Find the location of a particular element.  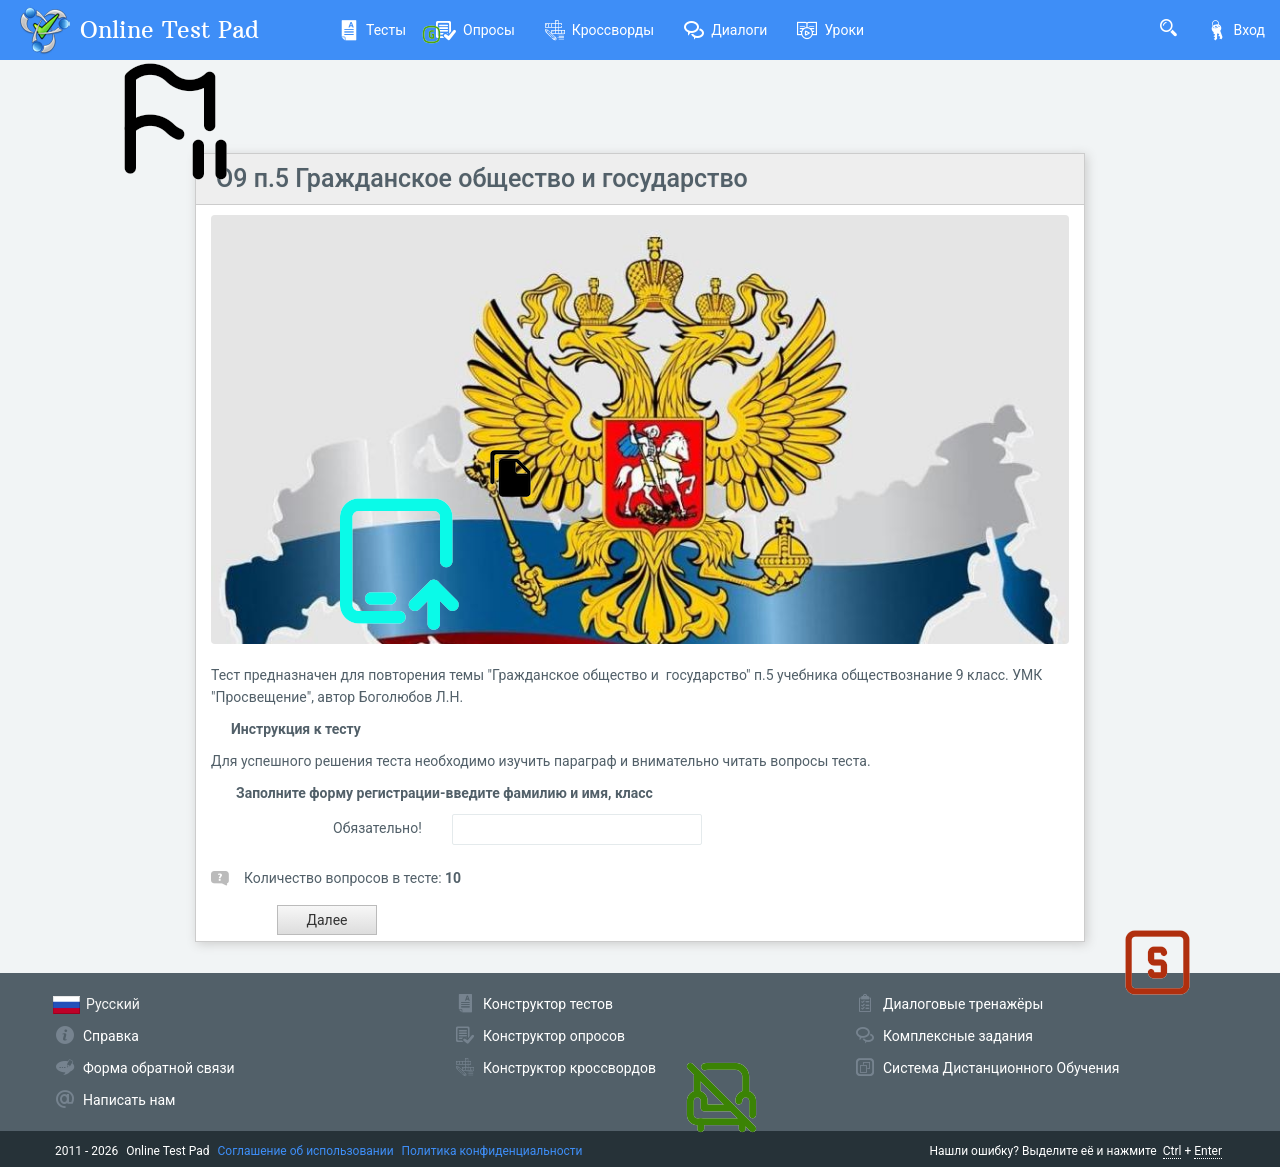

google or g suite service shortcut is located at coordinates (431, 34).